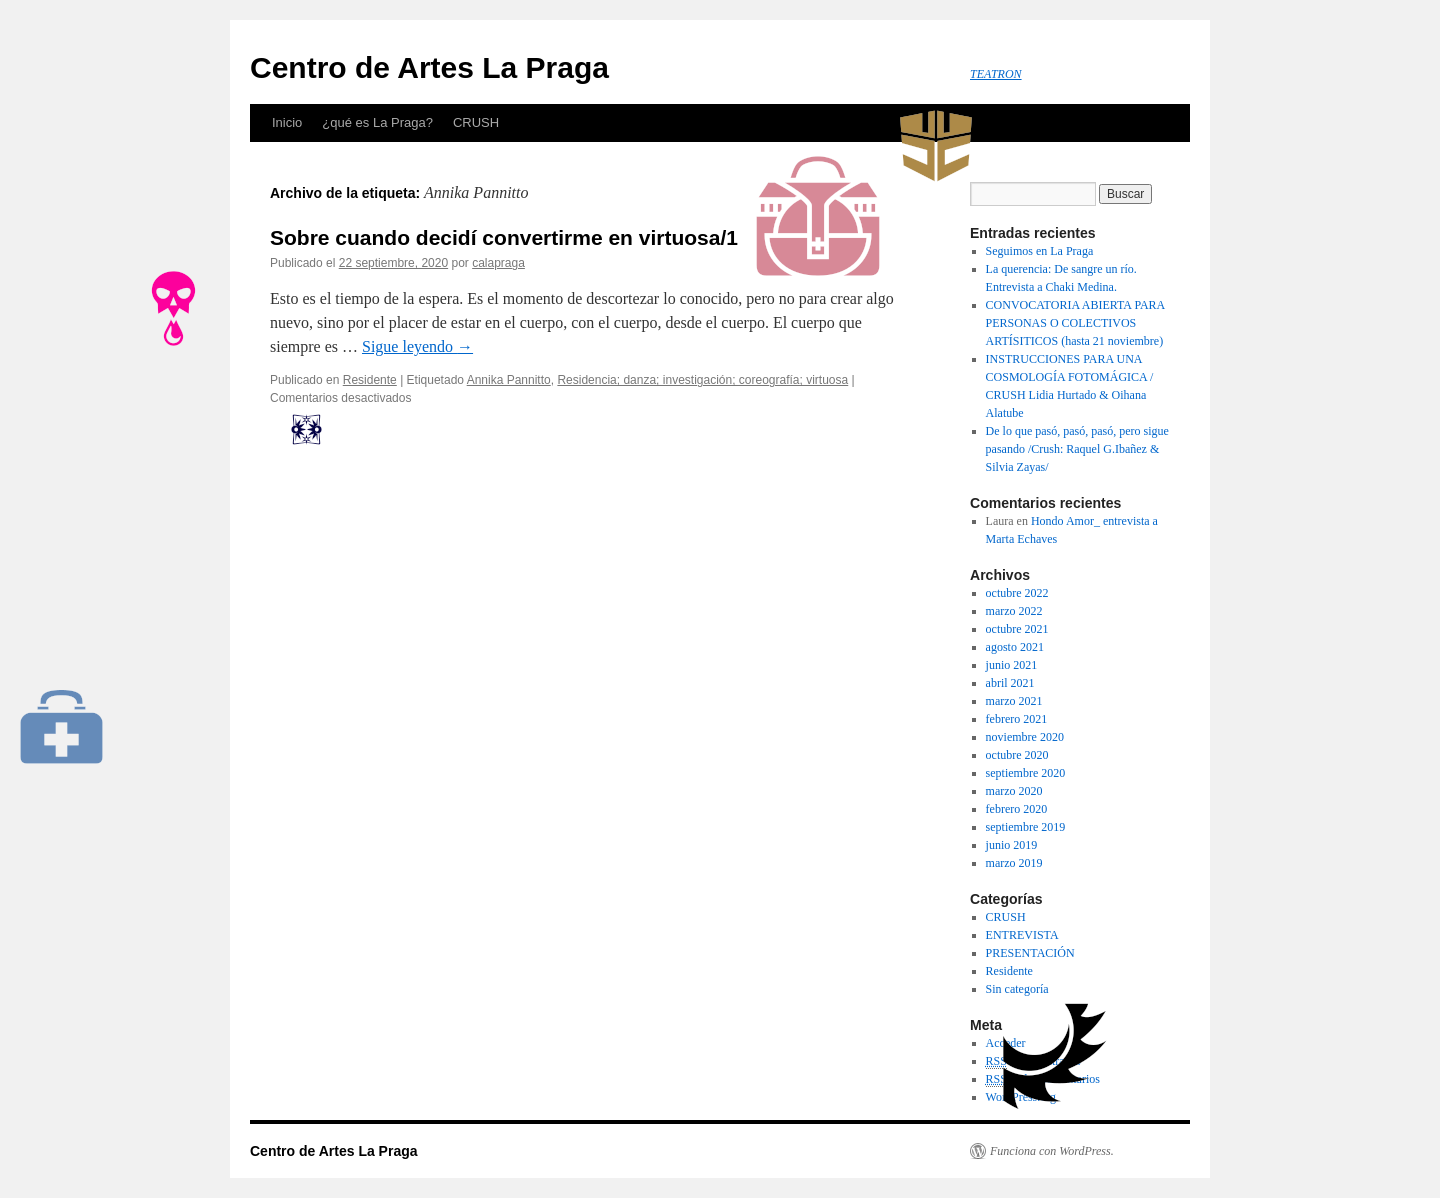 This screenshot has width=1440, height=1198. Describe the element at coordinates (1055, 1056) in the screenshot. I see `equip or select a saw blade weapon` at that location.